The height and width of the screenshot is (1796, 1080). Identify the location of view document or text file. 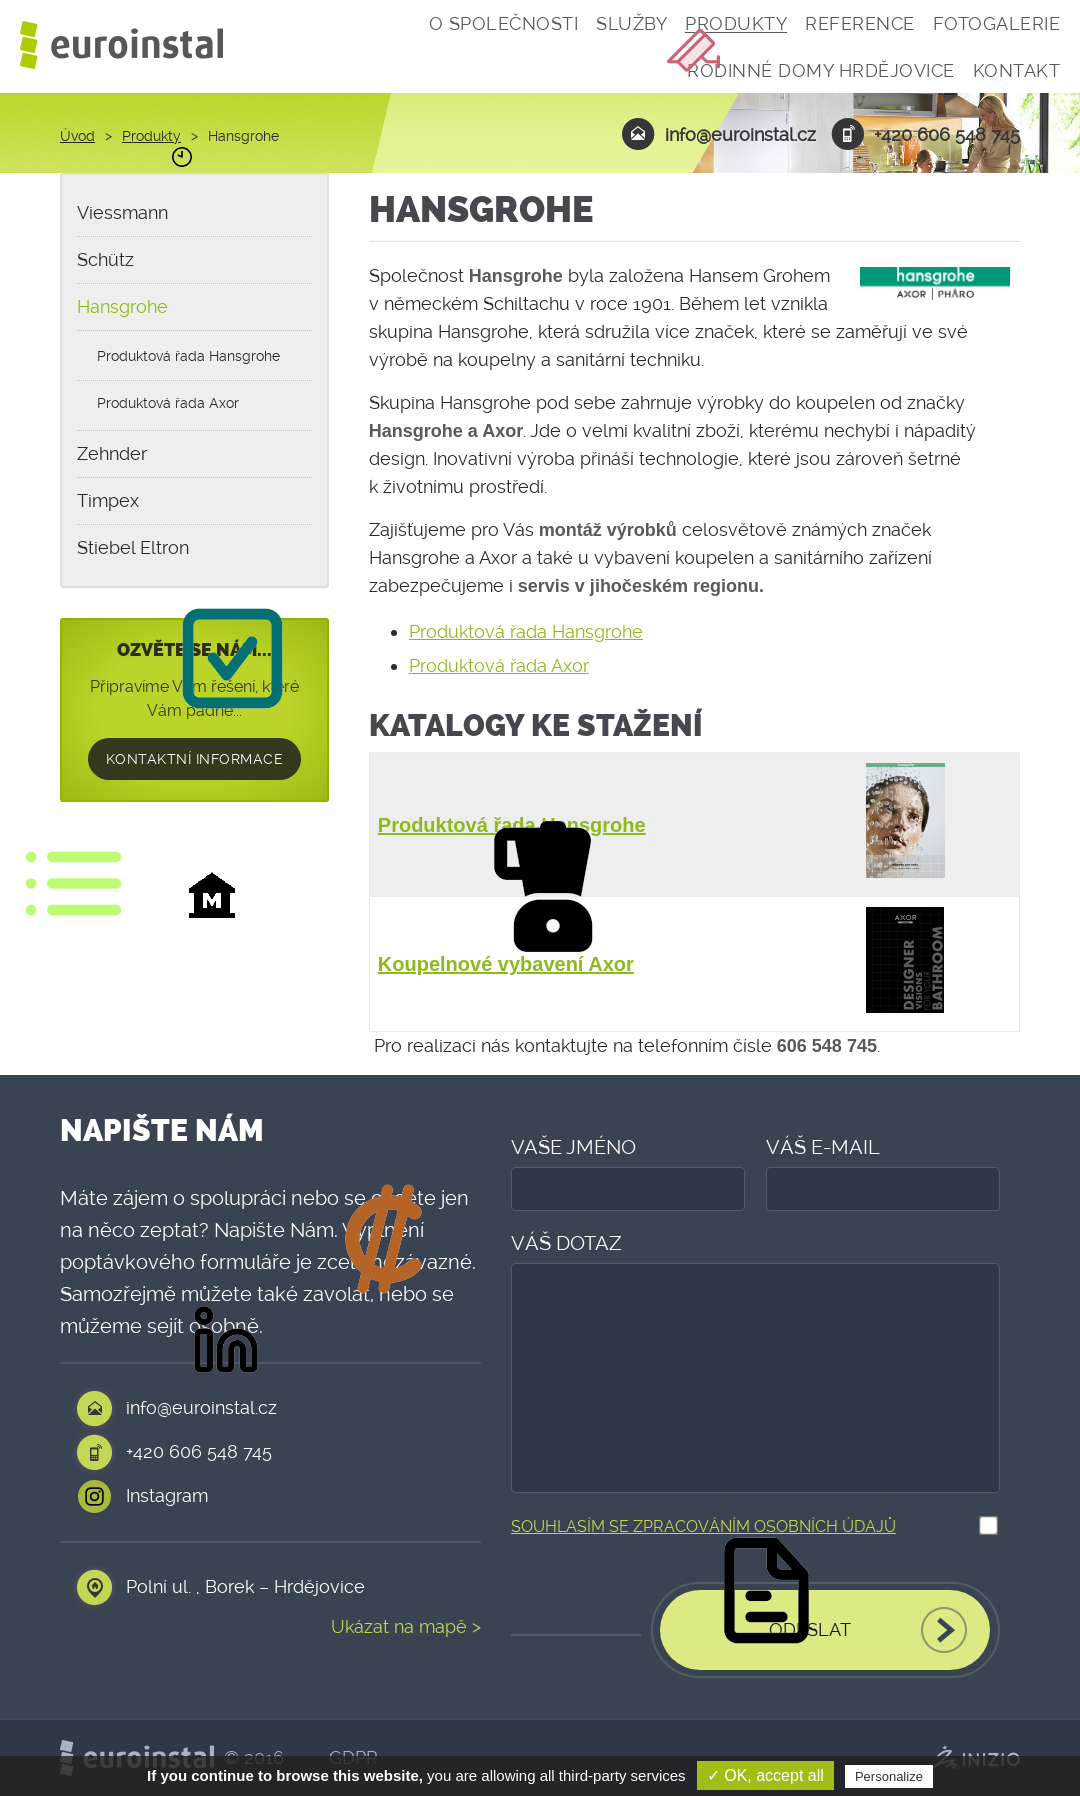
(766, 1590).